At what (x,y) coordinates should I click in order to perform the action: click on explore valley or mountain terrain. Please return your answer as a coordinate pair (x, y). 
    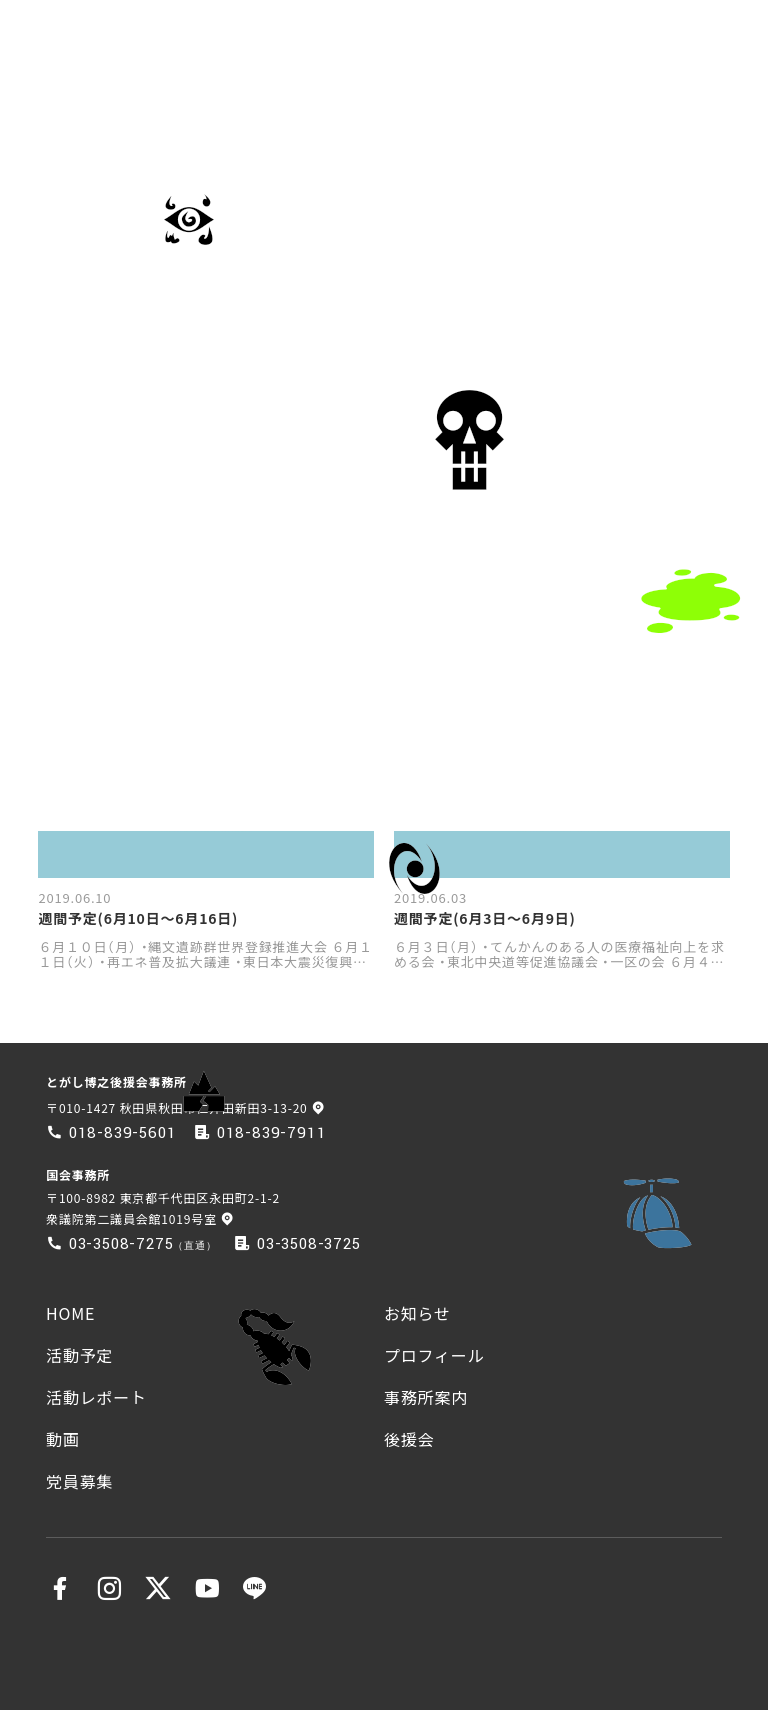
    Looking at the image, I should click on (204, 1091).